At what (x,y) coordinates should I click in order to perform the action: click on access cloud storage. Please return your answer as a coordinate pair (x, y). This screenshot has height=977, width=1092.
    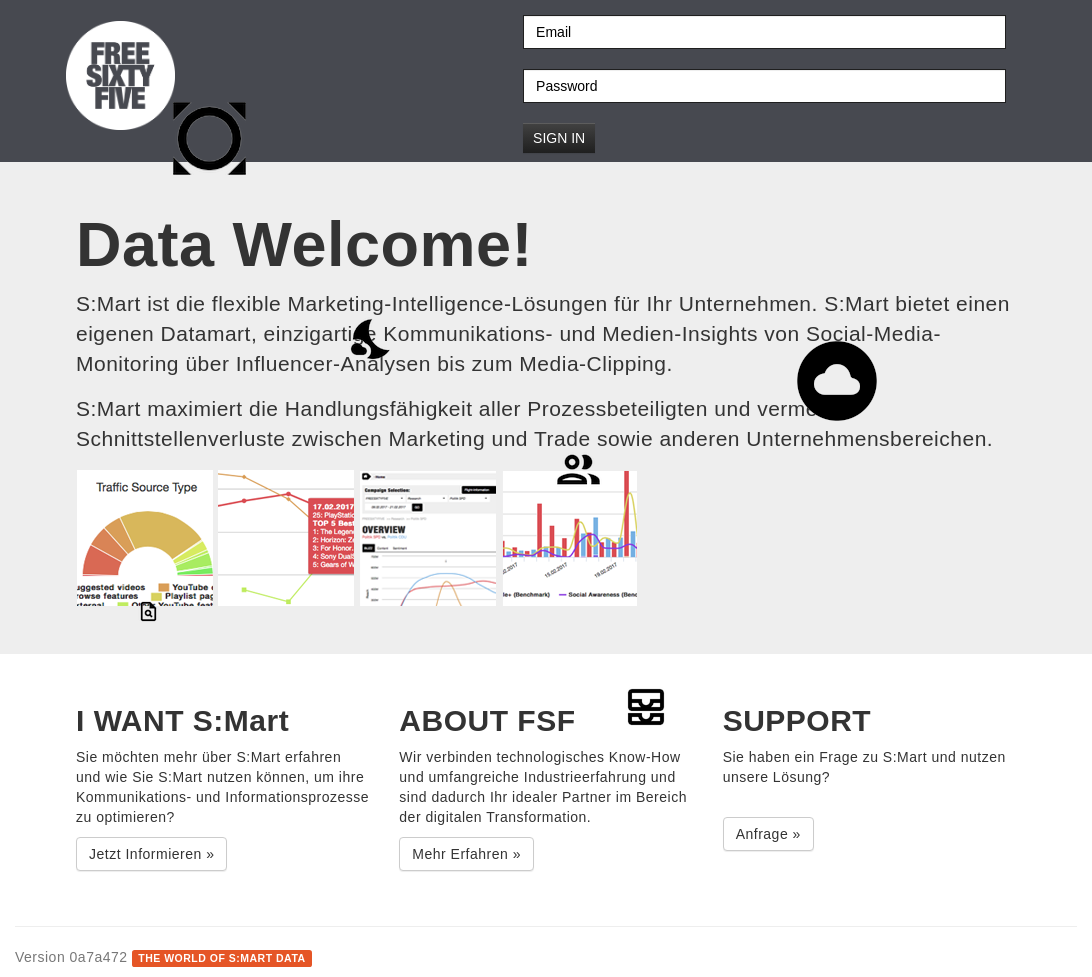
    Looking at the image, I should click on (837, 381).